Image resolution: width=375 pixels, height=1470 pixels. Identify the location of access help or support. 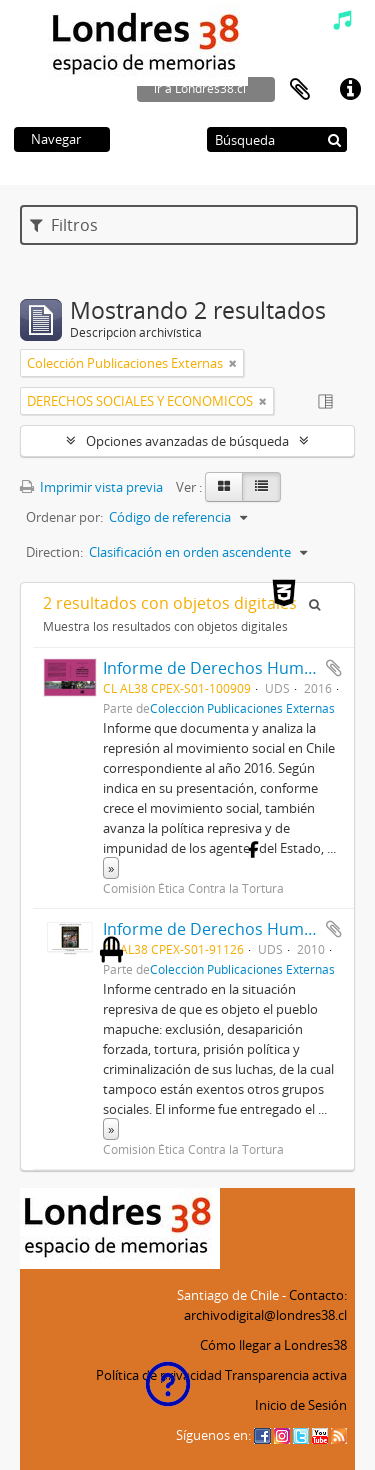
(168, 1384).